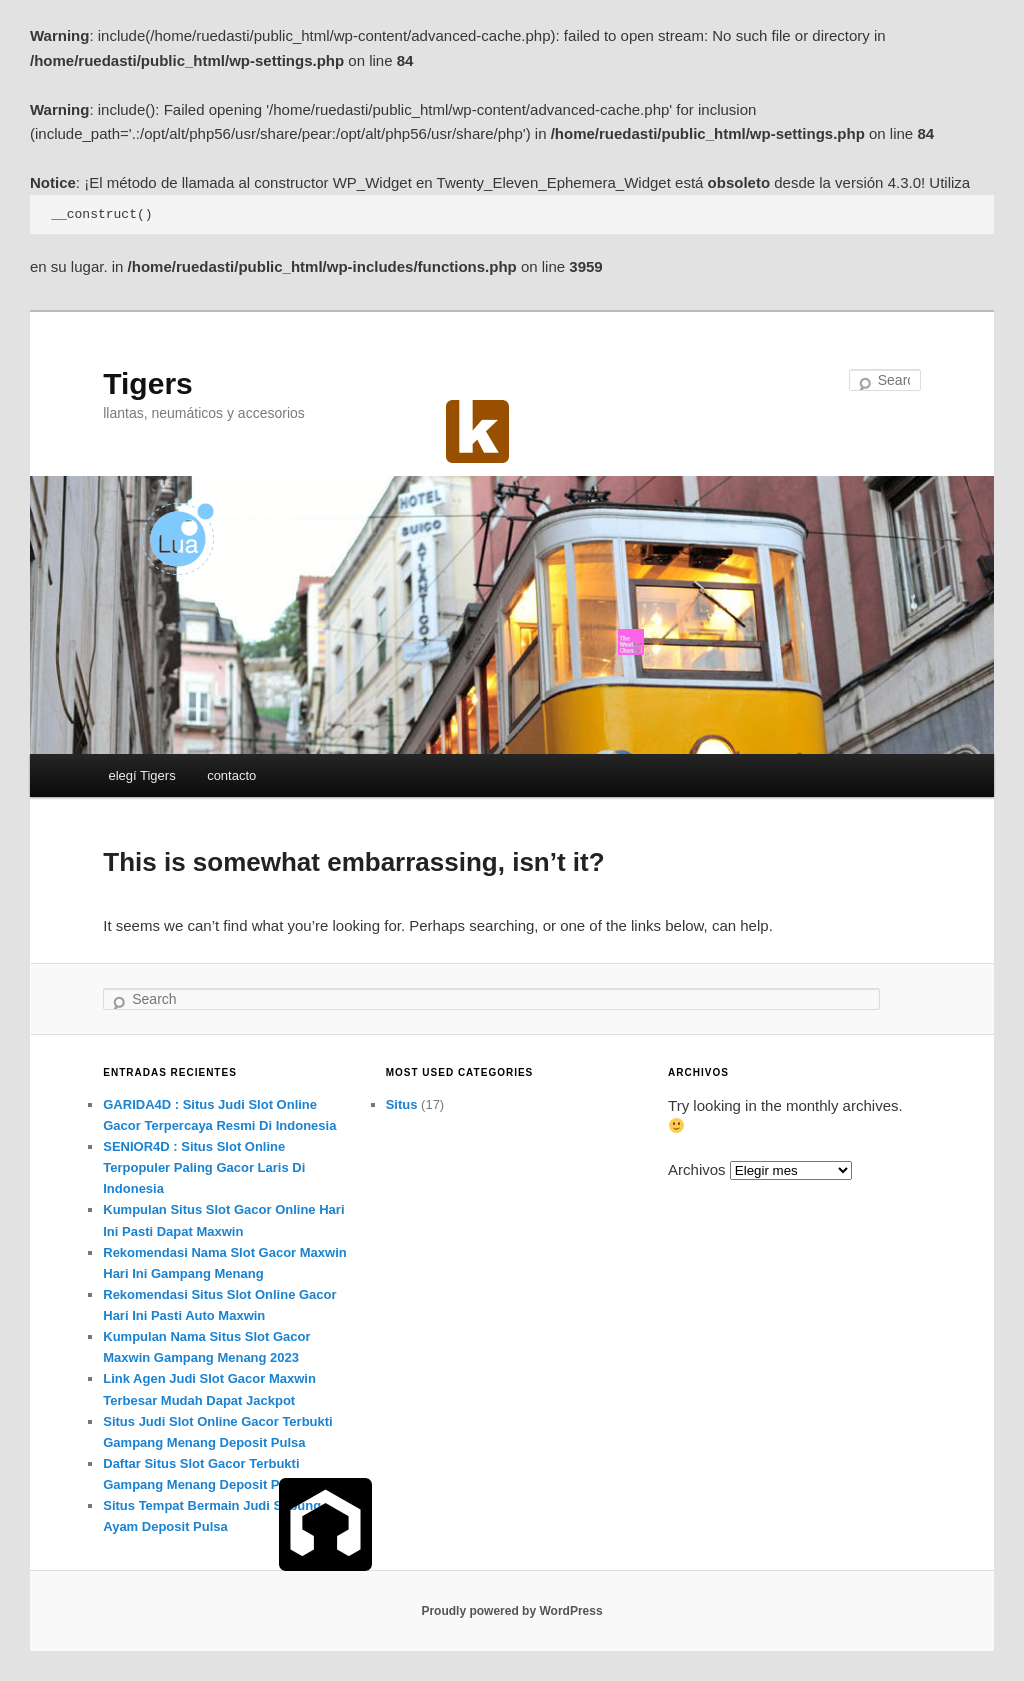 The width and height of the screenshot is (1024, 1681). What do you see at coordinates (477, 431) in the screenshot?
I see `open the Infomaniak app or service` at bounding box center [477, 431].